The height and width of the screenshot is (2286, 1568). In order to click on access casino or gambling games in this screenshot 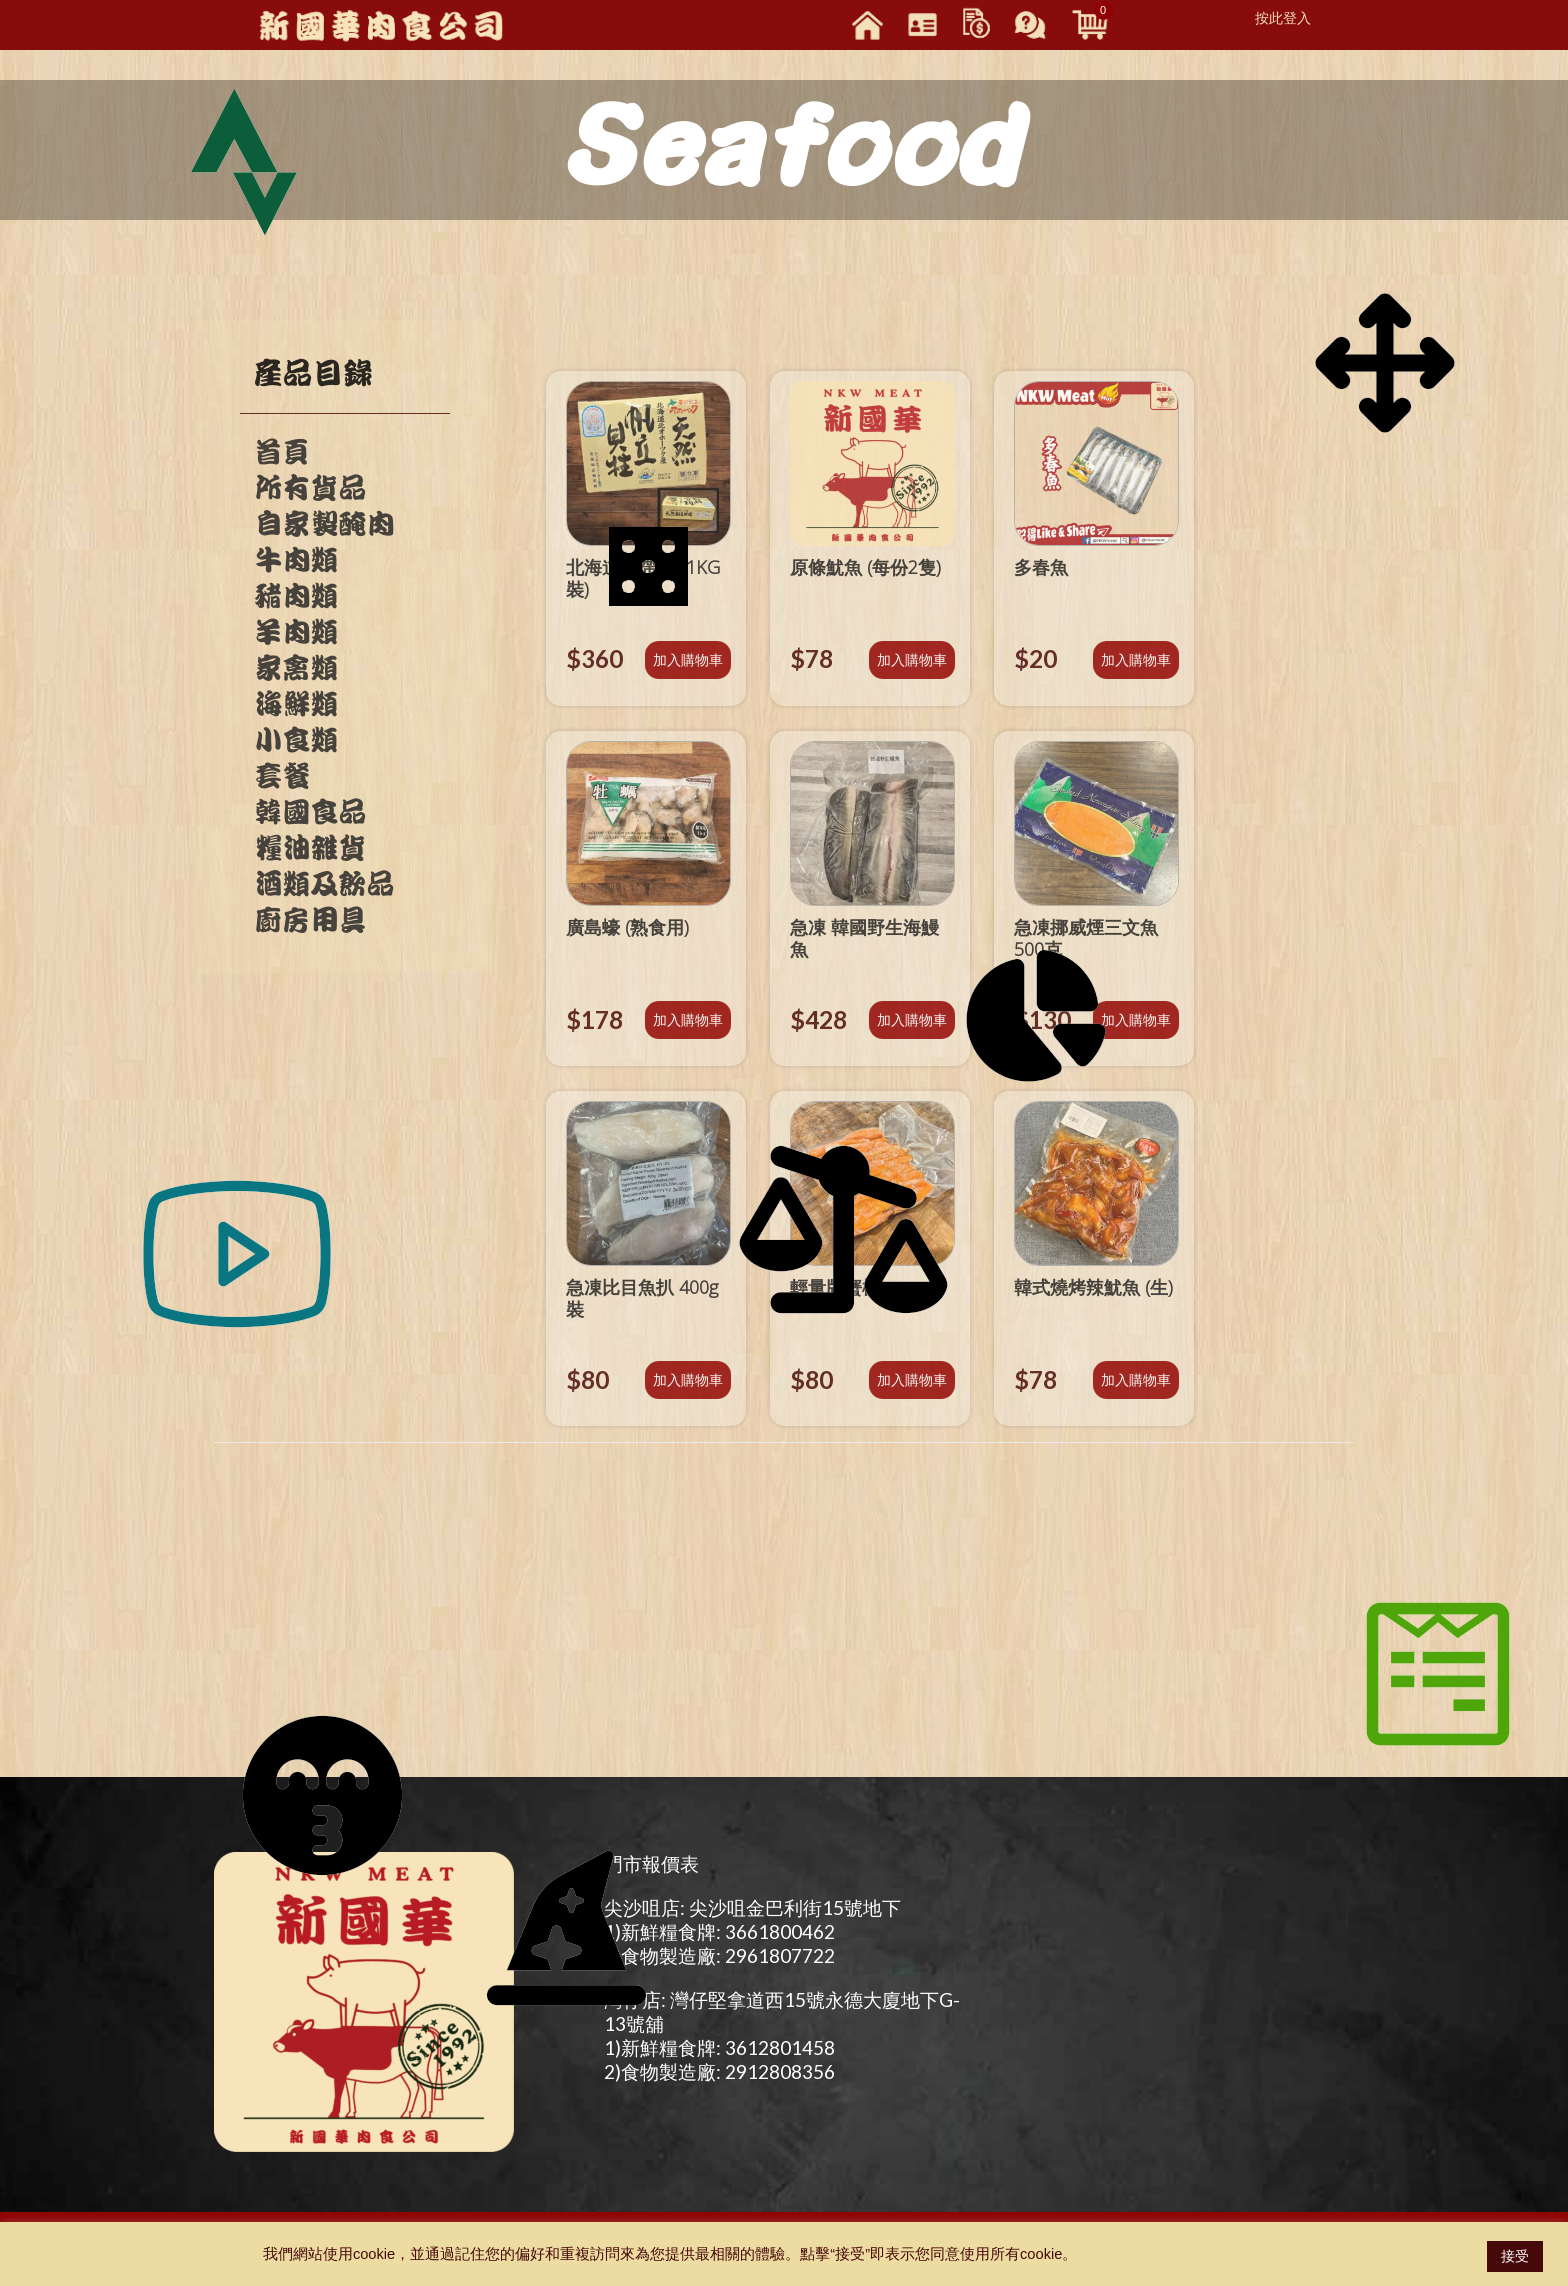, I will do `click(648, 566)`.